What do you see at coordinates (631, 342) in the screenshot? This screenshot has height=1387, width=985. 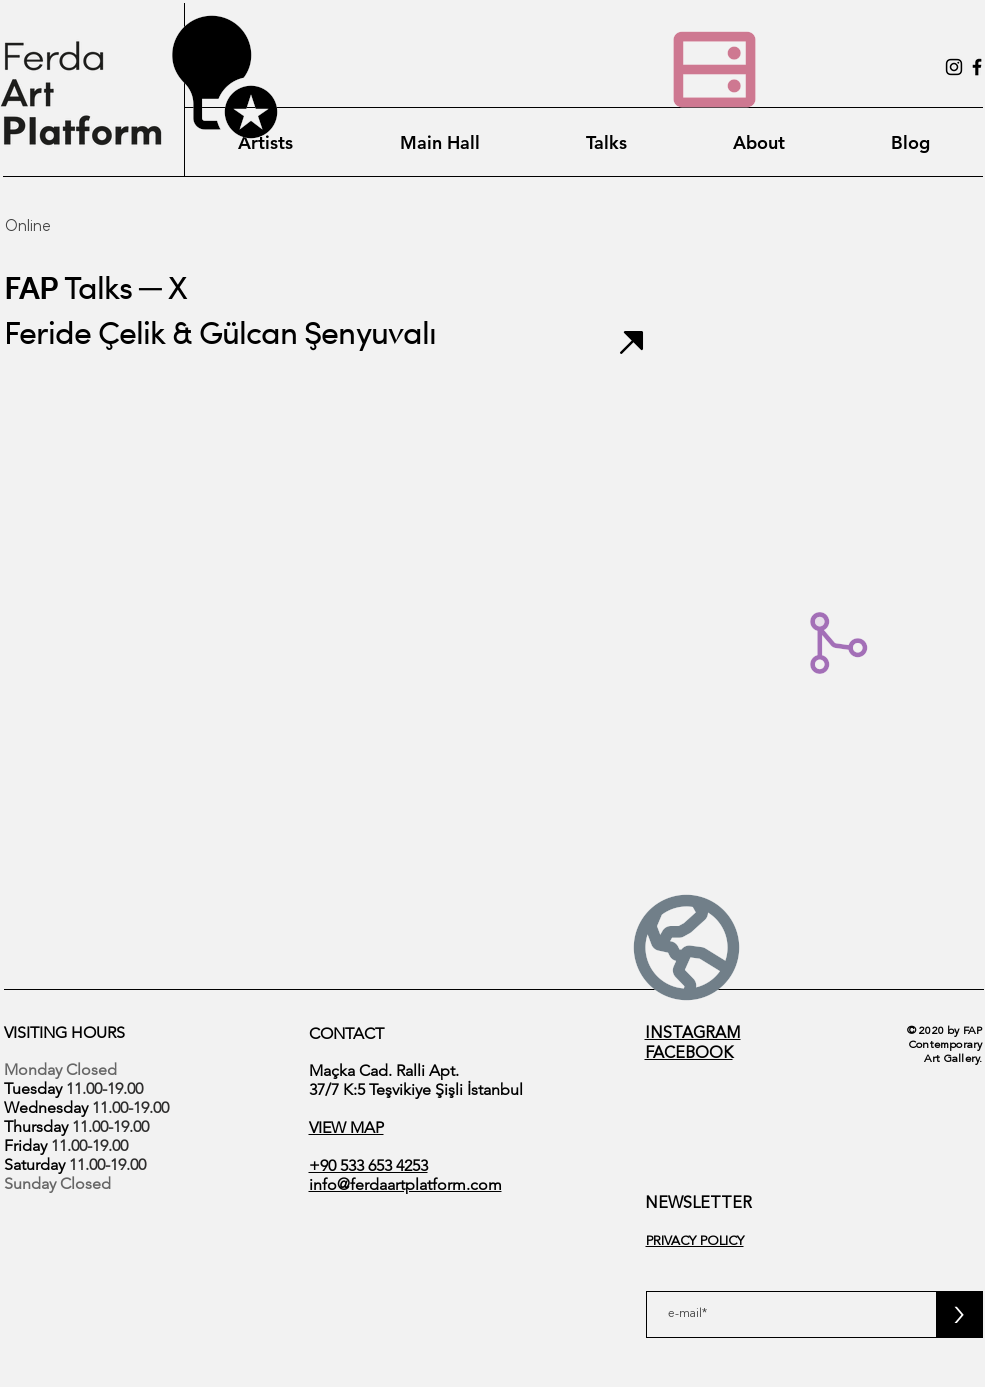 I see `open link in a new tab or window` at bounding box center [631, 342].